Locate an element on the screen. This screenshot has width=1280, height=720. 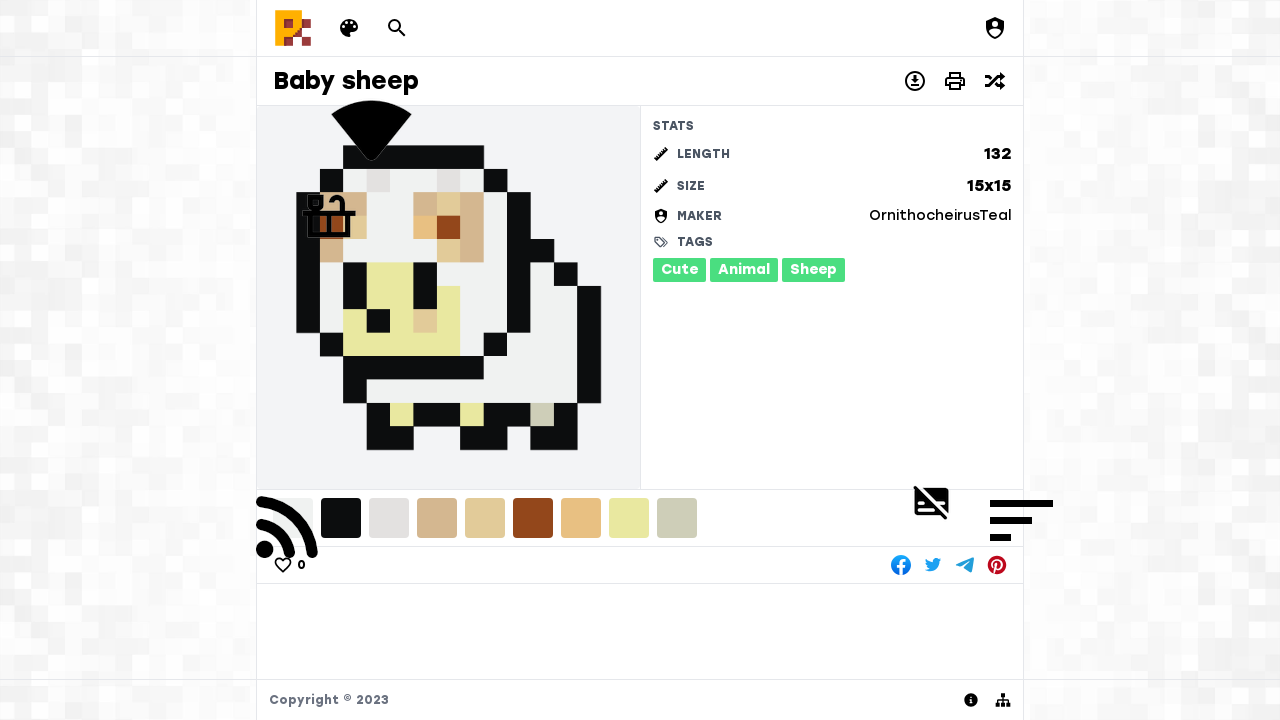
sort list items by criteria is located at coordinates (1021, 520).